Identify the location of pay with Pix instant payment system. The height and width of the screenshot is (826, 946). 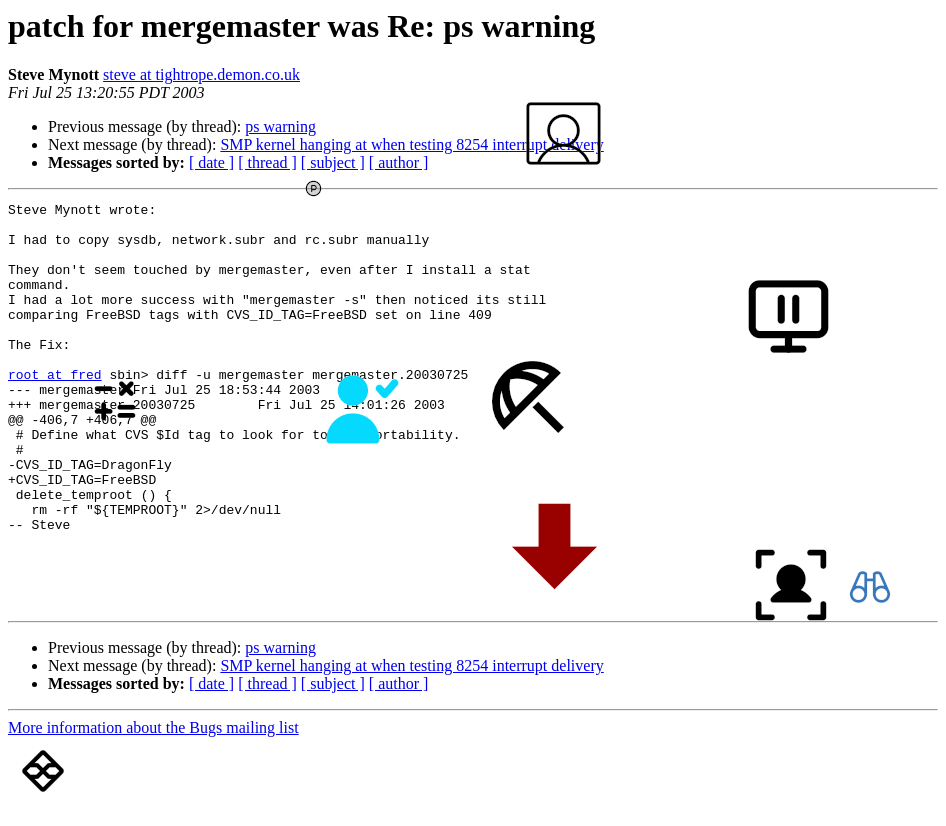
(43, 771).